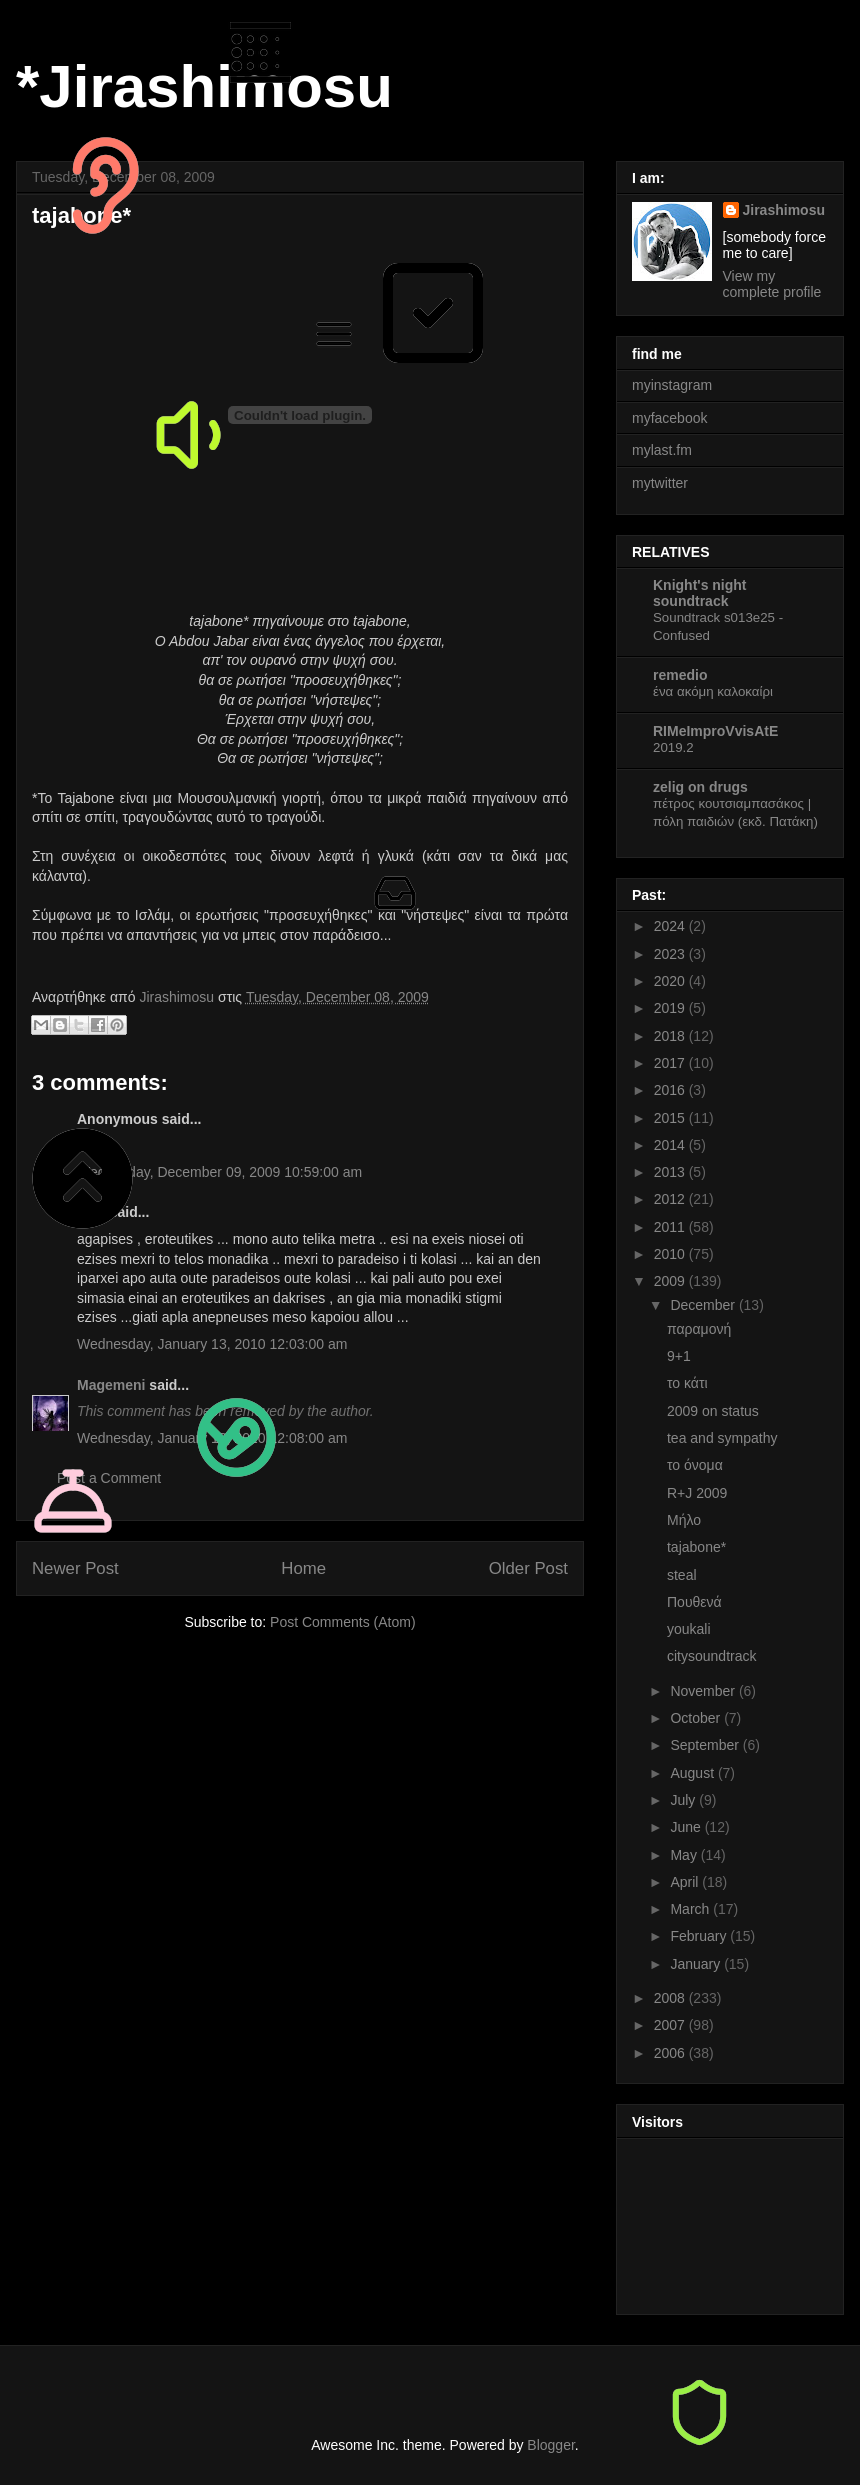 Image resolution: width=860 pixels, height=2485 pixels. Describe the element at coordinates (103, 185) in the screenshot. I see `access audio or sound settings` at that location.